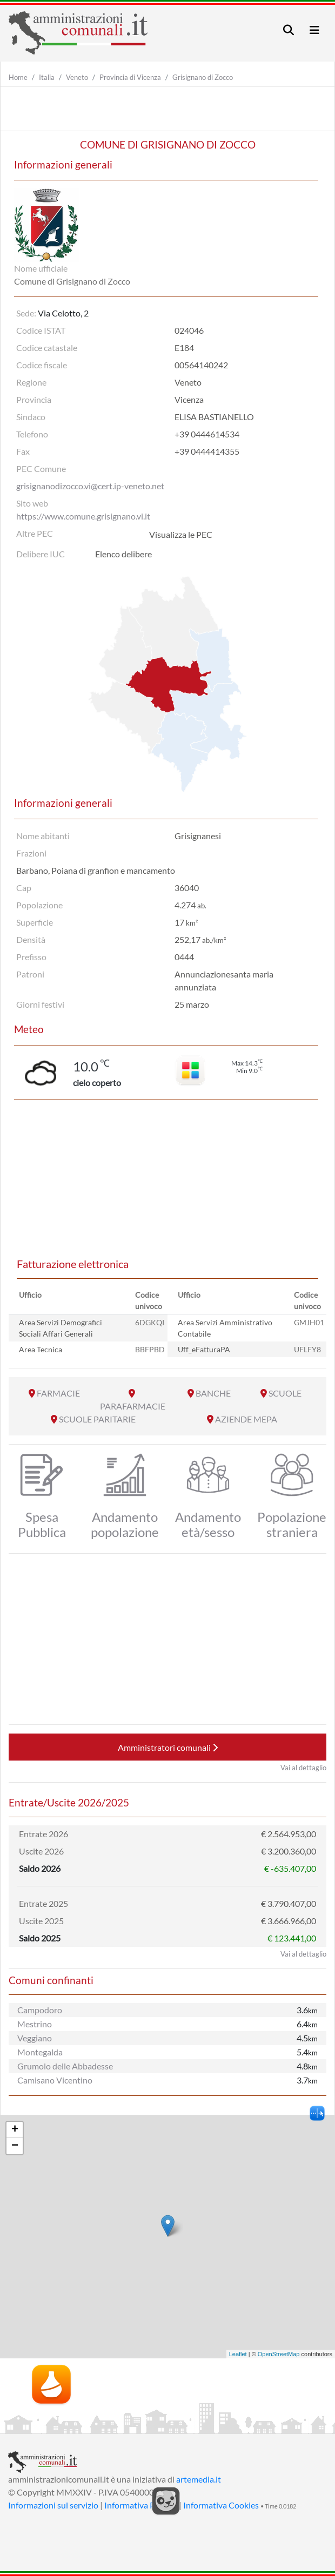 The height and width of the screenshot is (2576, 335). Describe the element at coordinates (51, 2384) in the screenshot. I see `open Giara Reddit client app` at that location.